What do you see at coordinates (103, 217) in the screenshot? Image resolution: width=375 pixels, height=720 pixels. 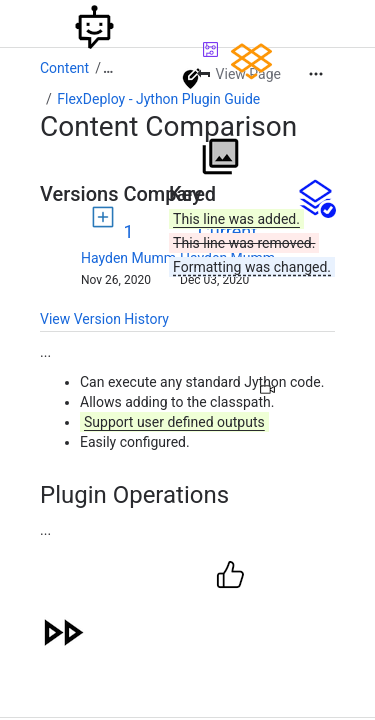 I see `add a new item` at bounding box center [103, 217].